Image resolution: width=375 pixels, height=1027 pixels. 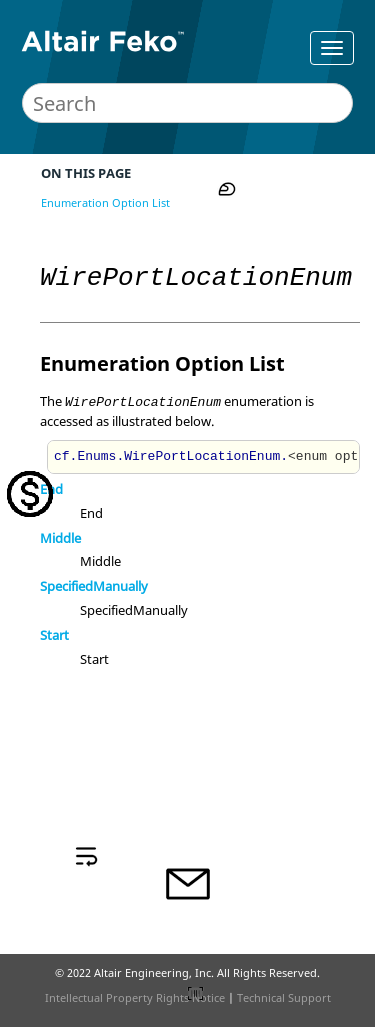 I want to click on scan a barcode, so click(x=195, y=993).